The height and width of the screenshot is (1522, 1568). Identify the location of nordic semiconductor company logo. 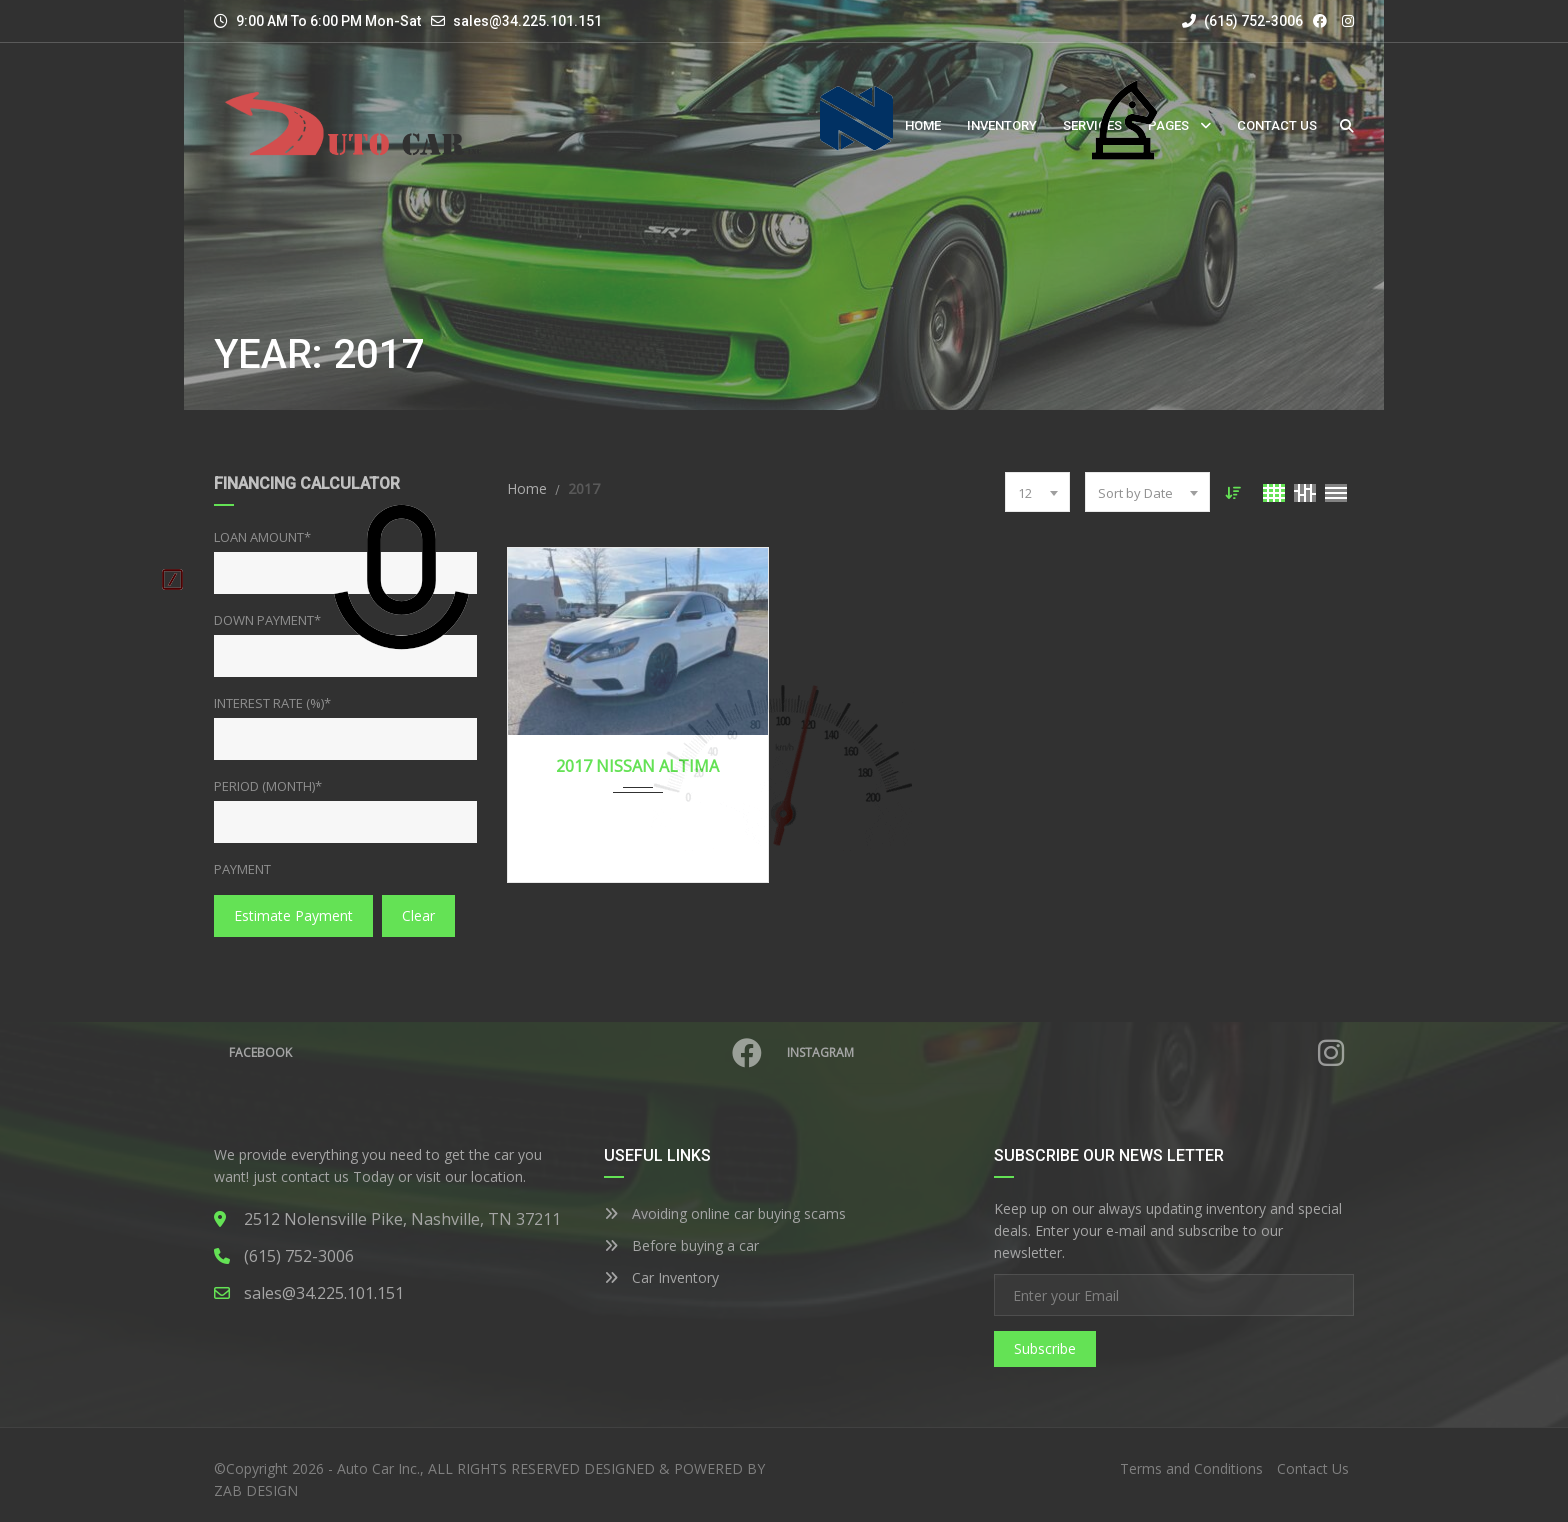
(856, 118).